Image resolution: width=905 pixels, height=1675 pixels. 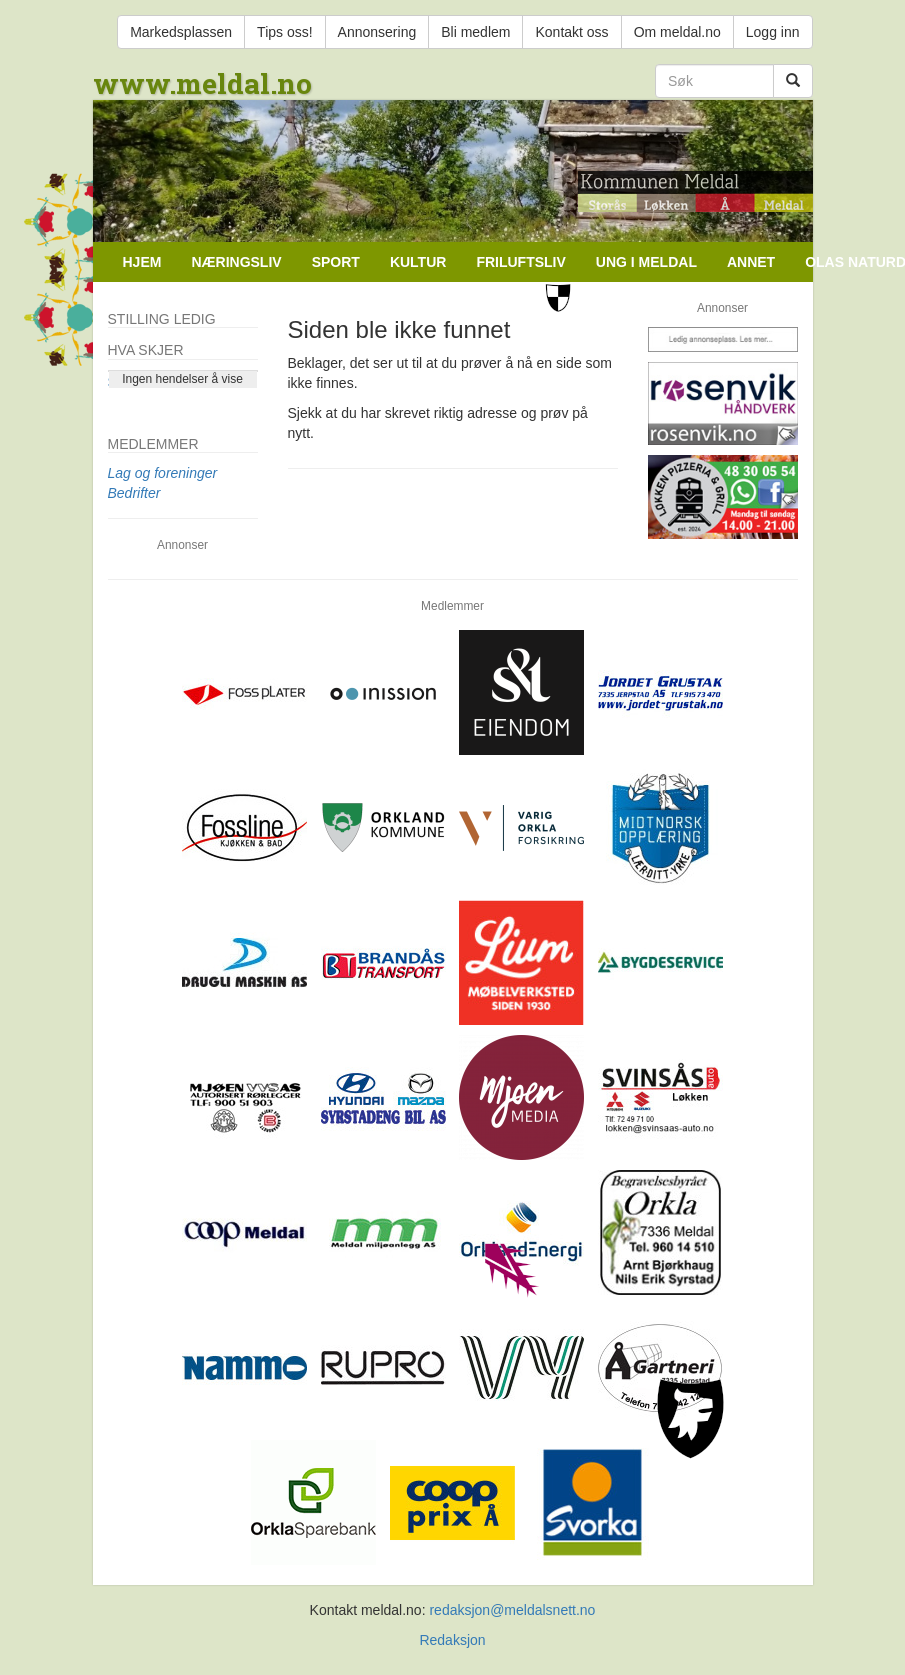 What do you see at coordinates (511, 1270) in the screenshot?
I see `select spiked tail attack for creature` at bounding box center [511, 1270].